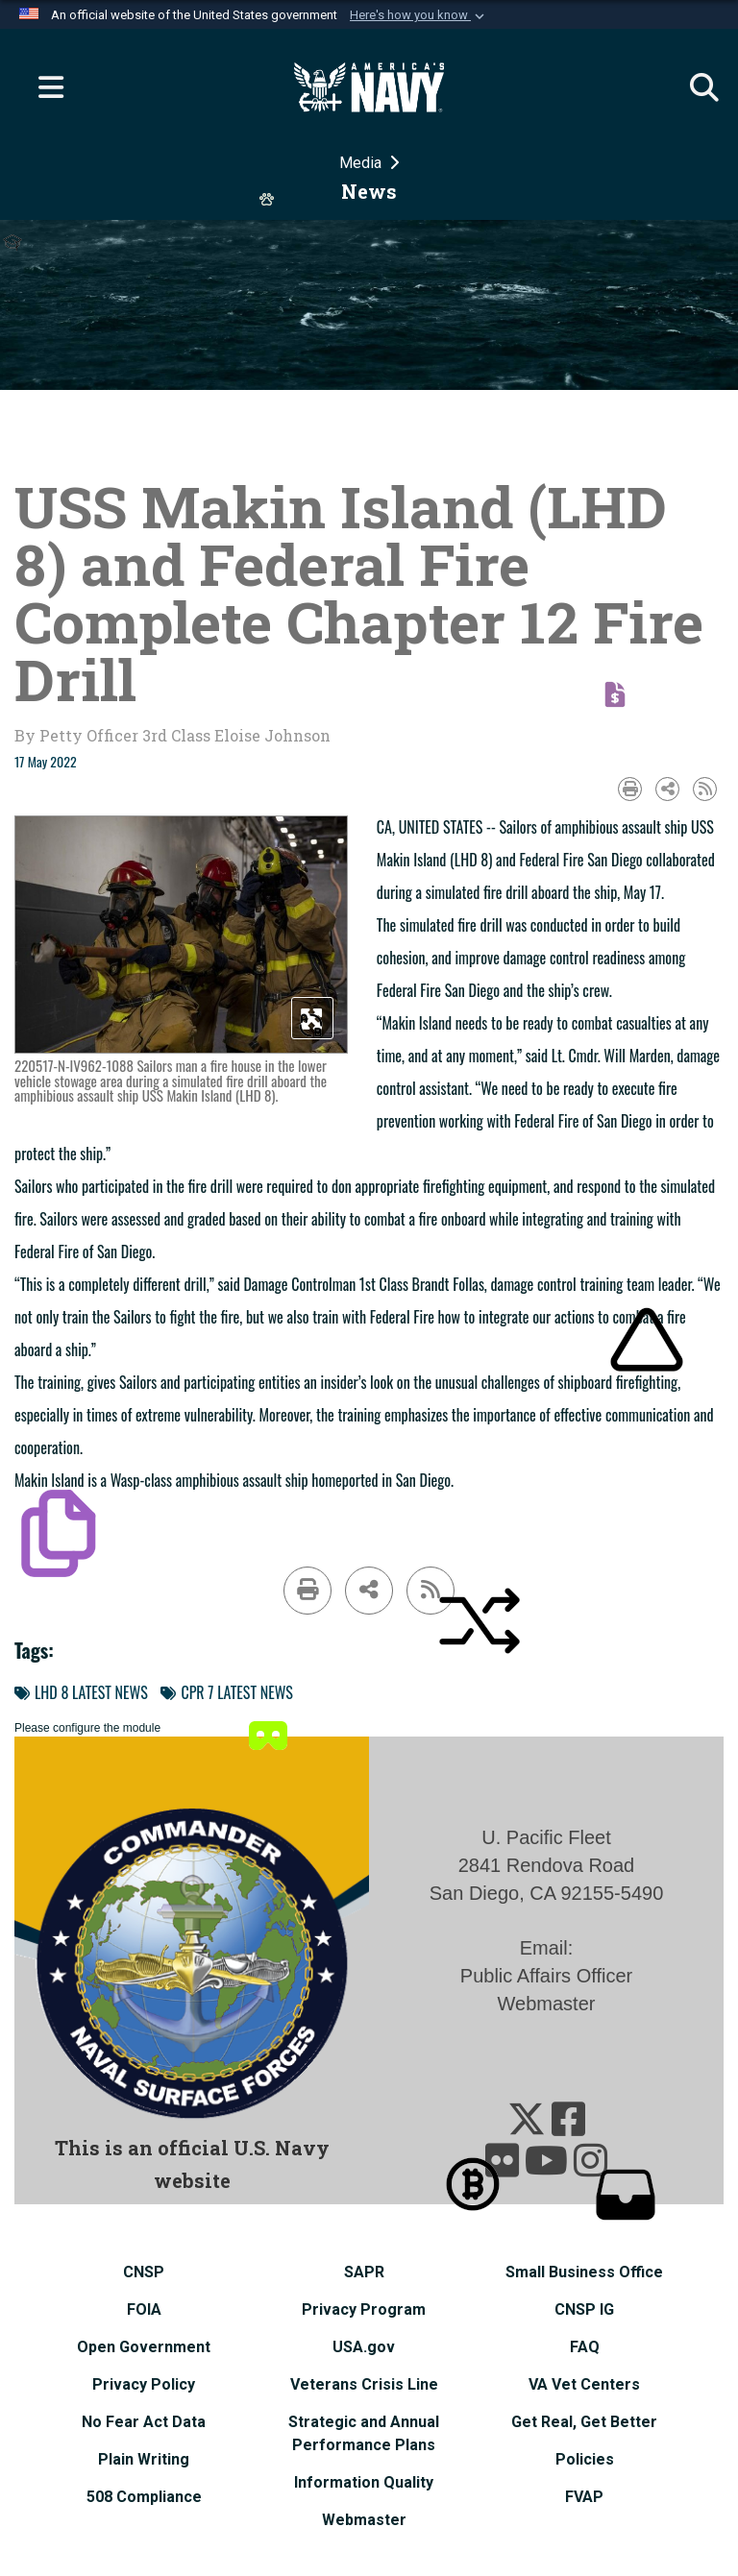  Describe the element at coordinates (310, 1025) in the screenshot. I see `switch between option A and option B` at that location.